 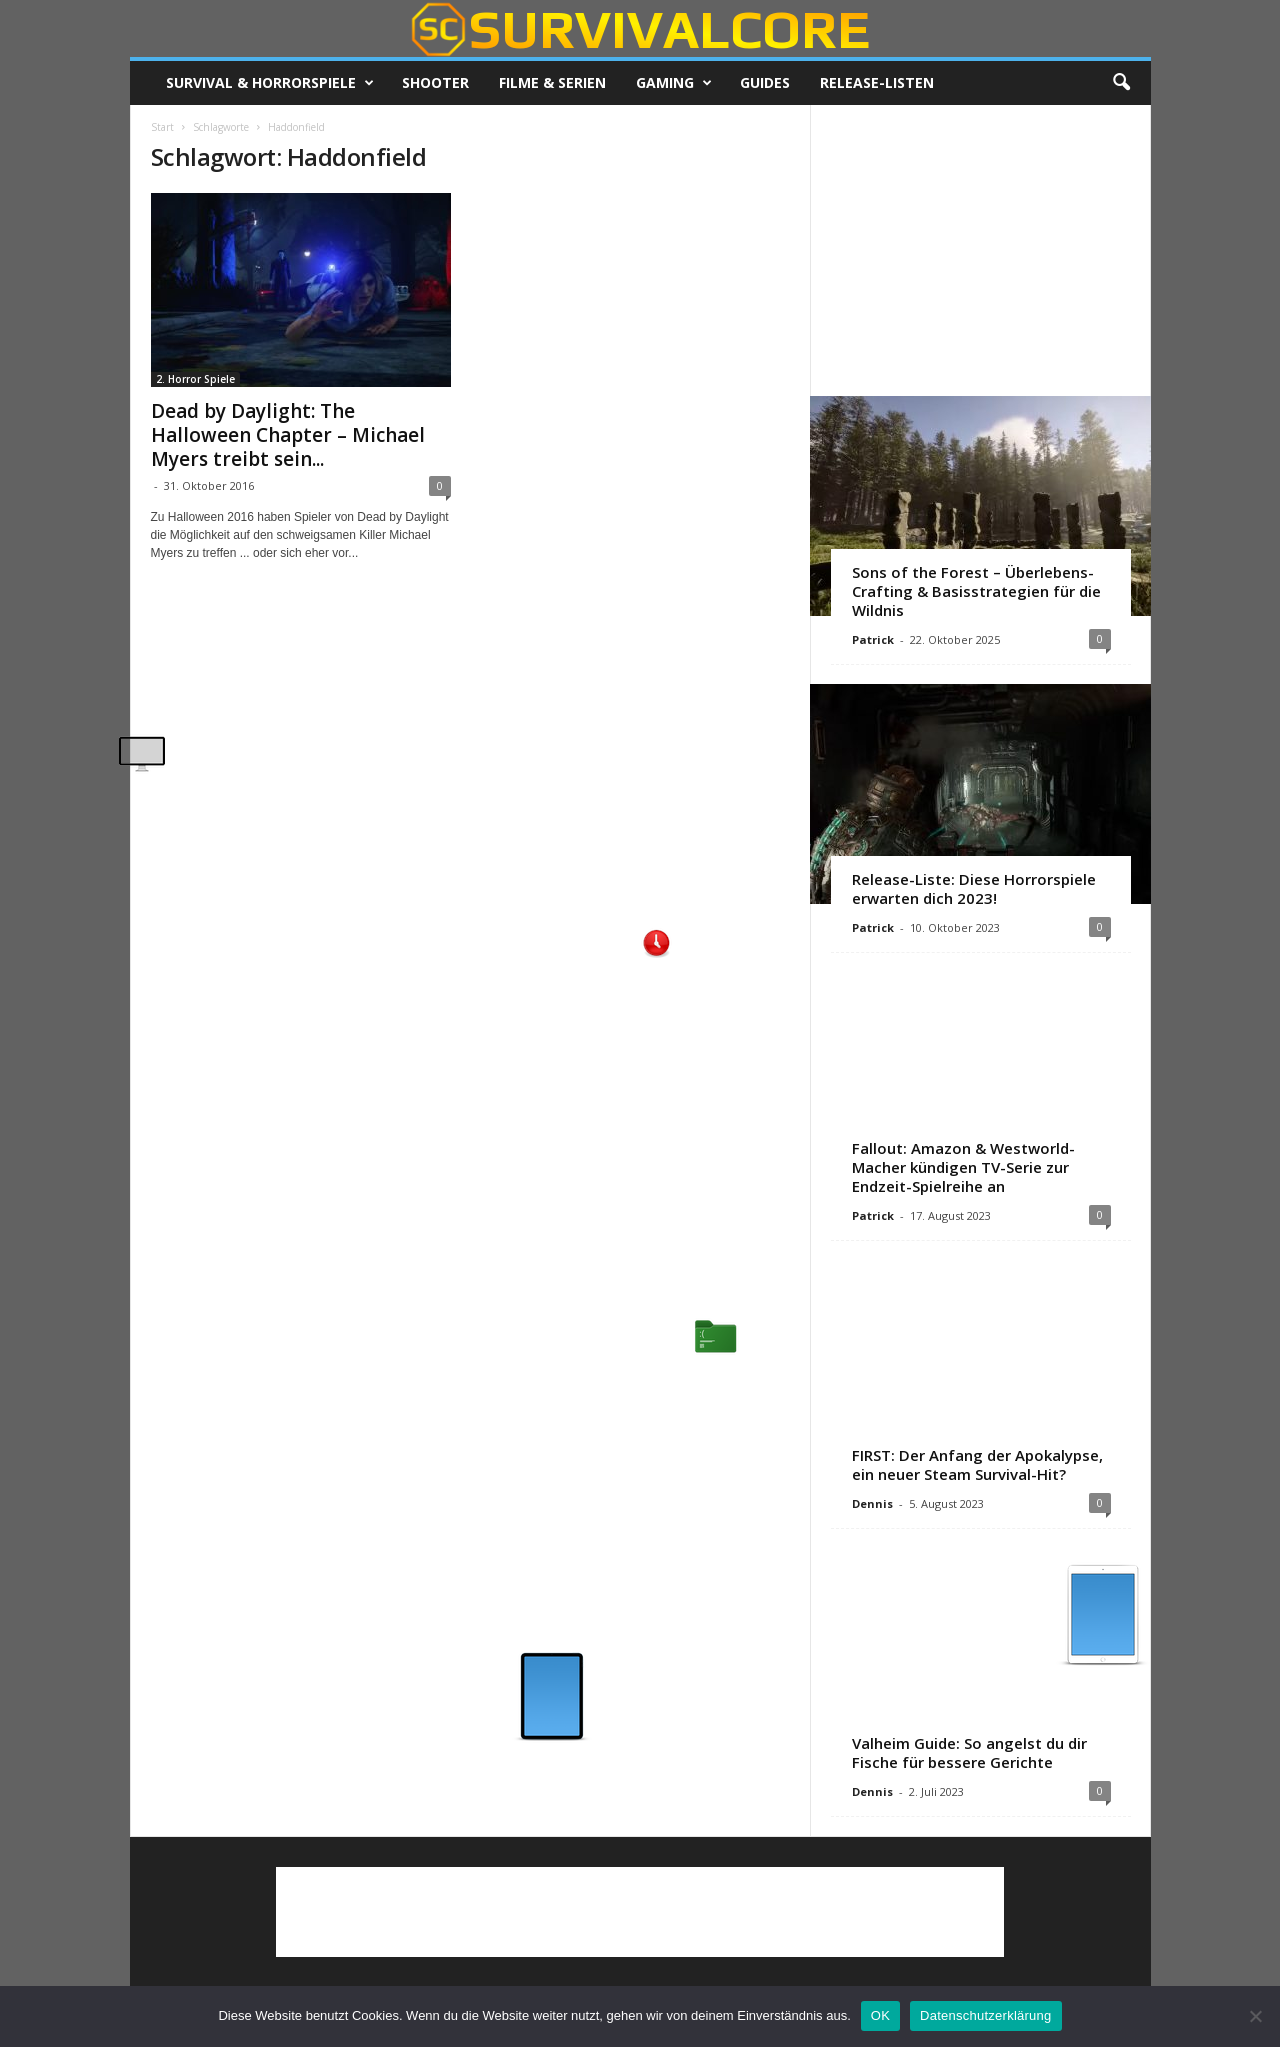 I want to click on indicates an urgent or time-sensitive notification, so click(x=656, y=943).